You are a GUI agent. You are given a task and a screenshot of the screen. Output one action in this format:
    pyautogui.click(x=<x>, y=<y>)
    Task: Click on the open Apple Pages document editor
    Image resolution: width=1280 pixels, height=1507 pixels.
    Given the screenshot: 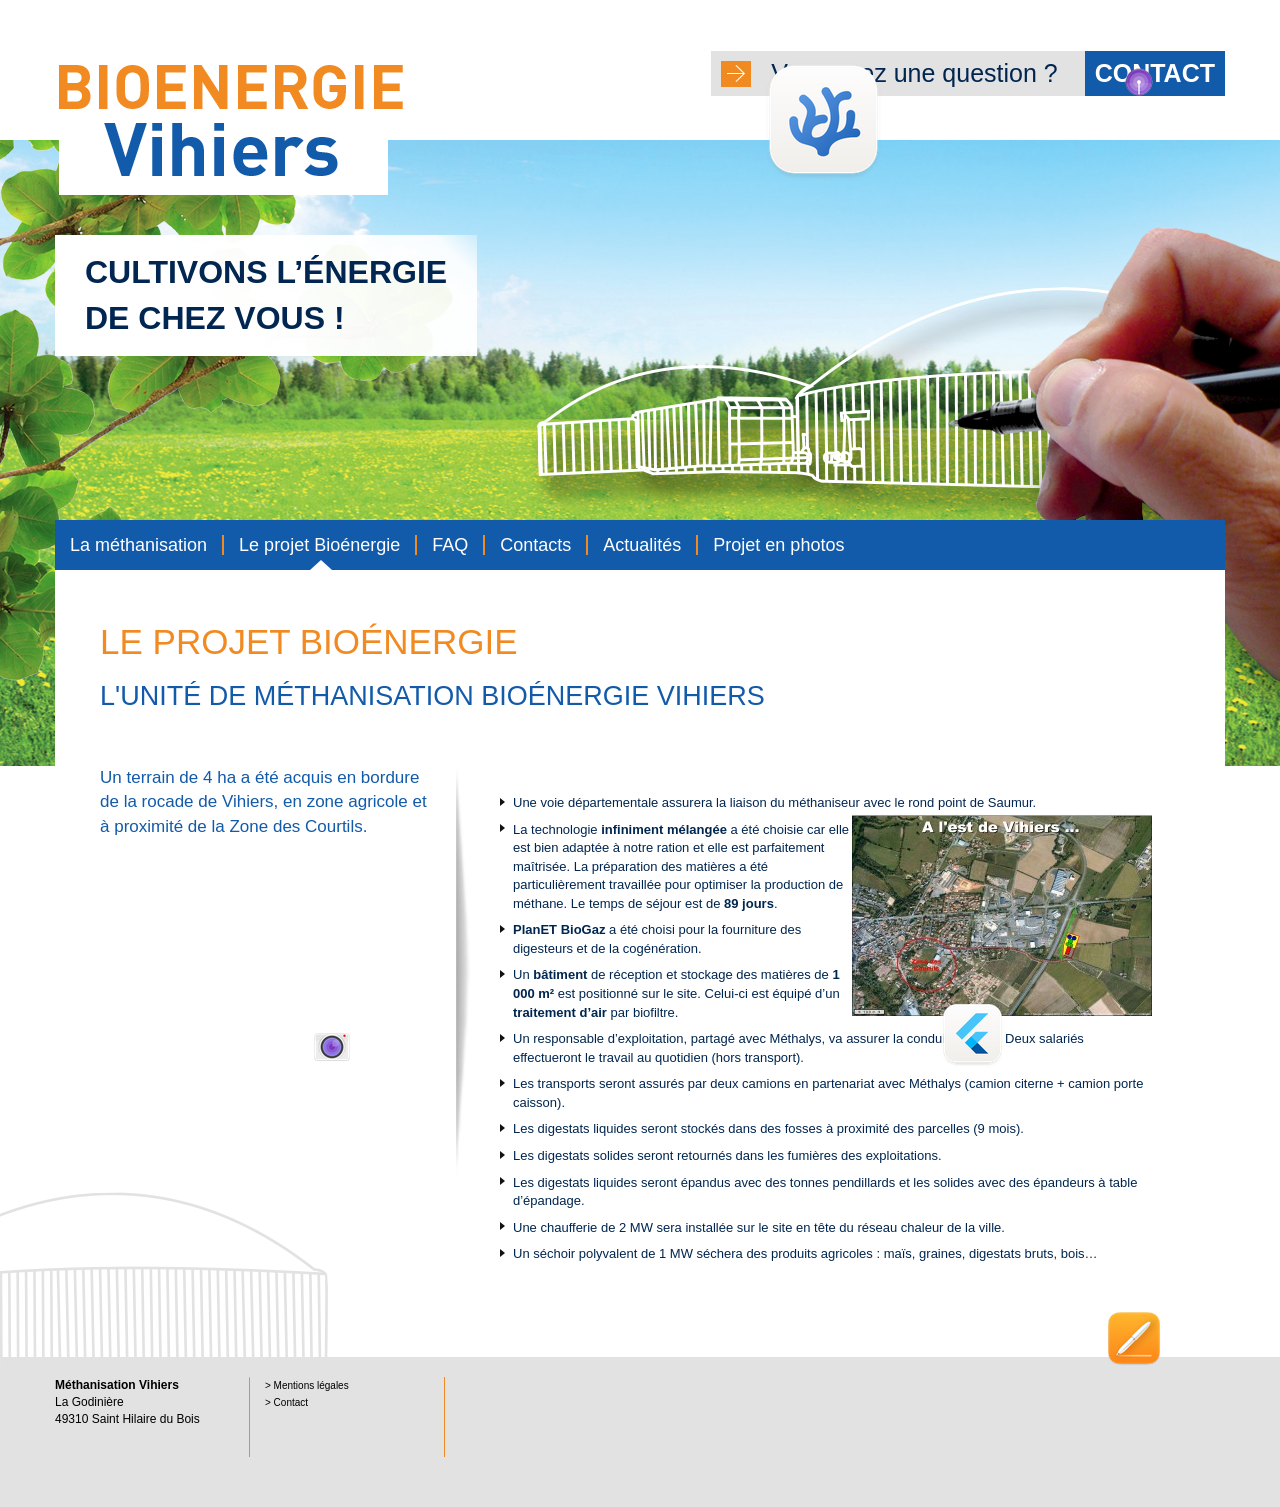 What is the action you would take?
    pyautogui.click(x=1134, y=1338)
    